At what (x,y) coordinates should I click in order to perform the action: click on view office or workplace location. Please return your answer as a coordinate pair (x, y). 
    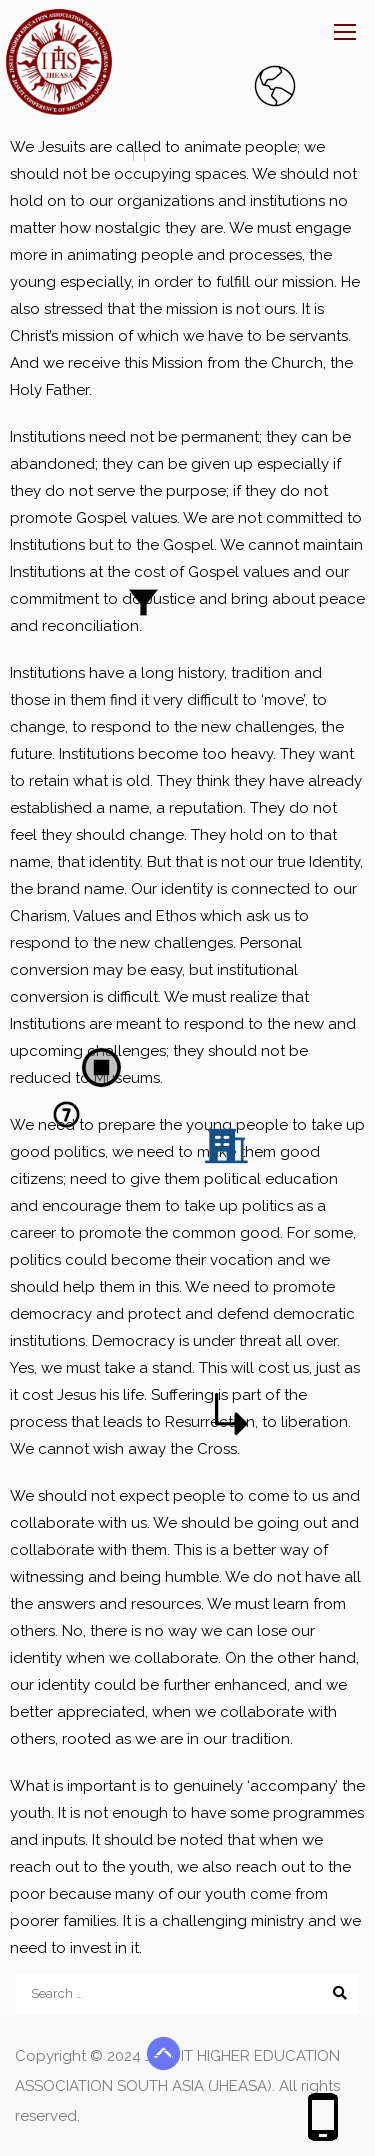
    Looking at the image, I should click on (225, 1146).